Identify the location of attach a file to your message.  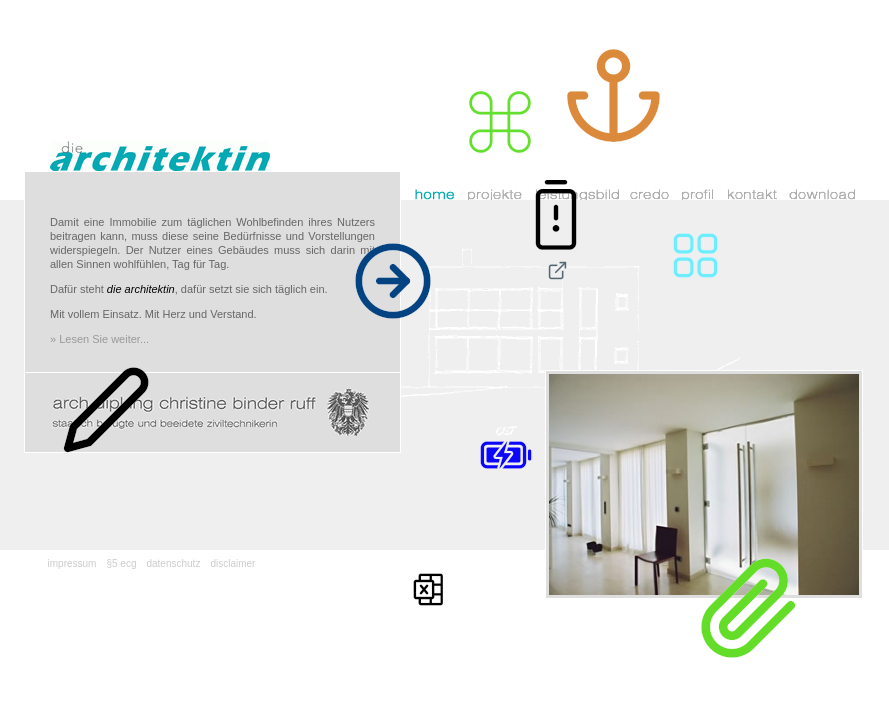
(749, 609).